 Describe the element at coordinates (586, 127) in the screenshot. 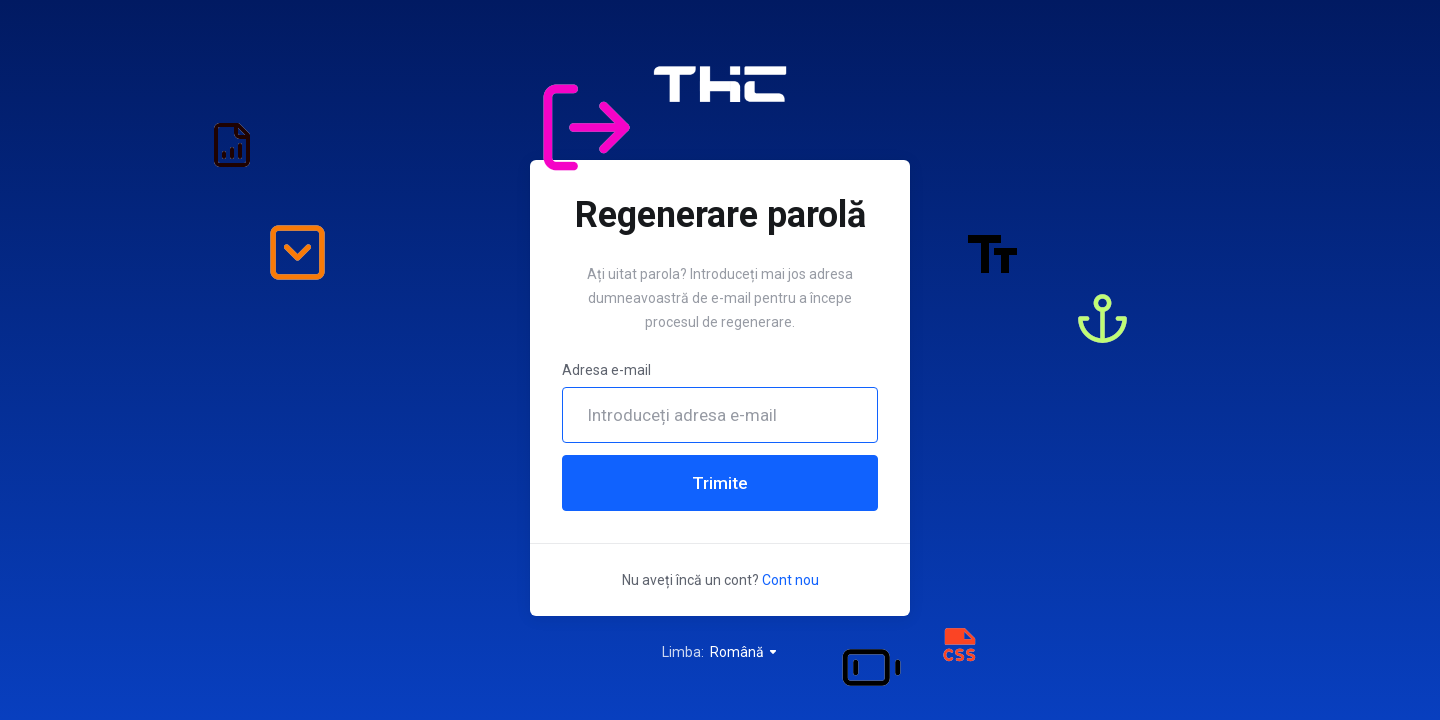

I see `log out of your account` at that location.